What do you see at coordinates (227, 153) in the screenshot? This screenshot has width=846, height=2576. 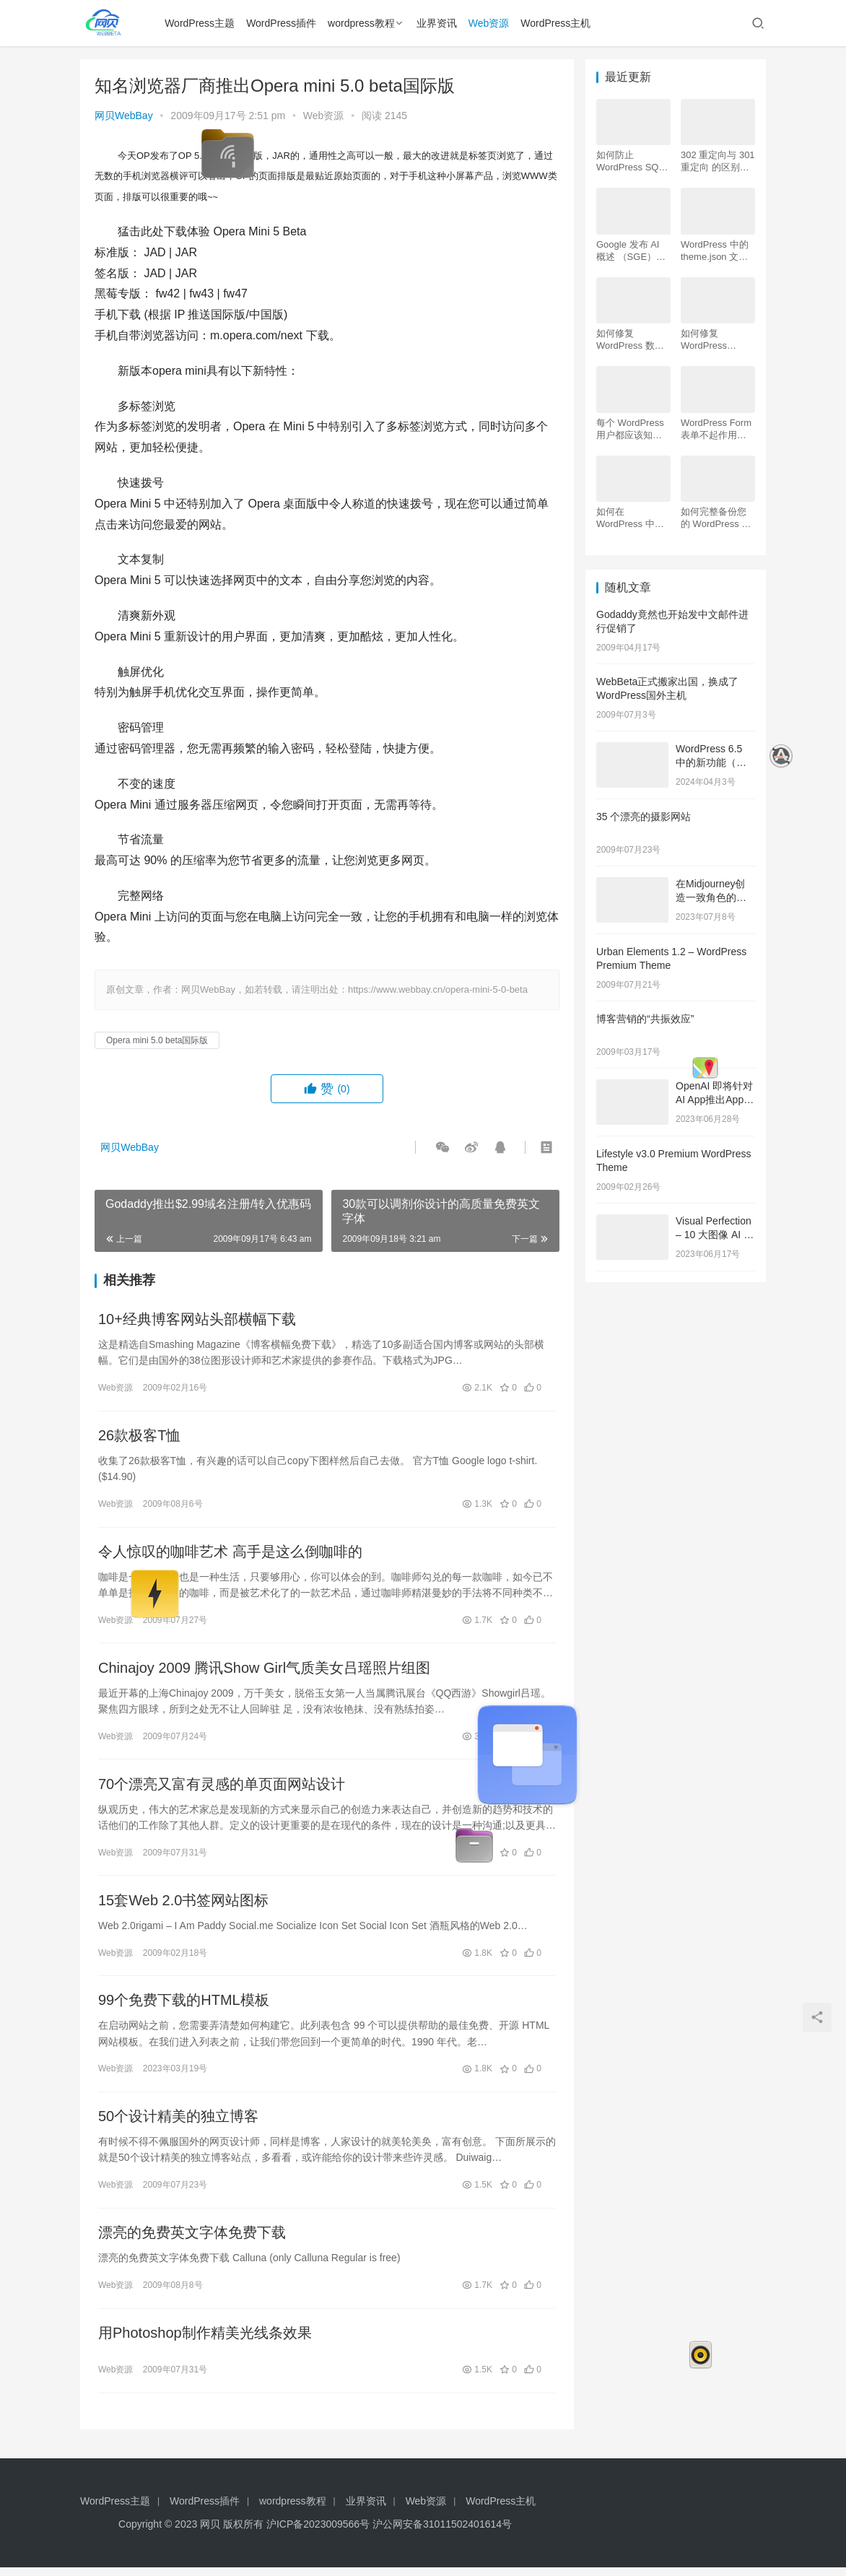 I see `open insync cloud sync folder` at bounding box center [227, 153].